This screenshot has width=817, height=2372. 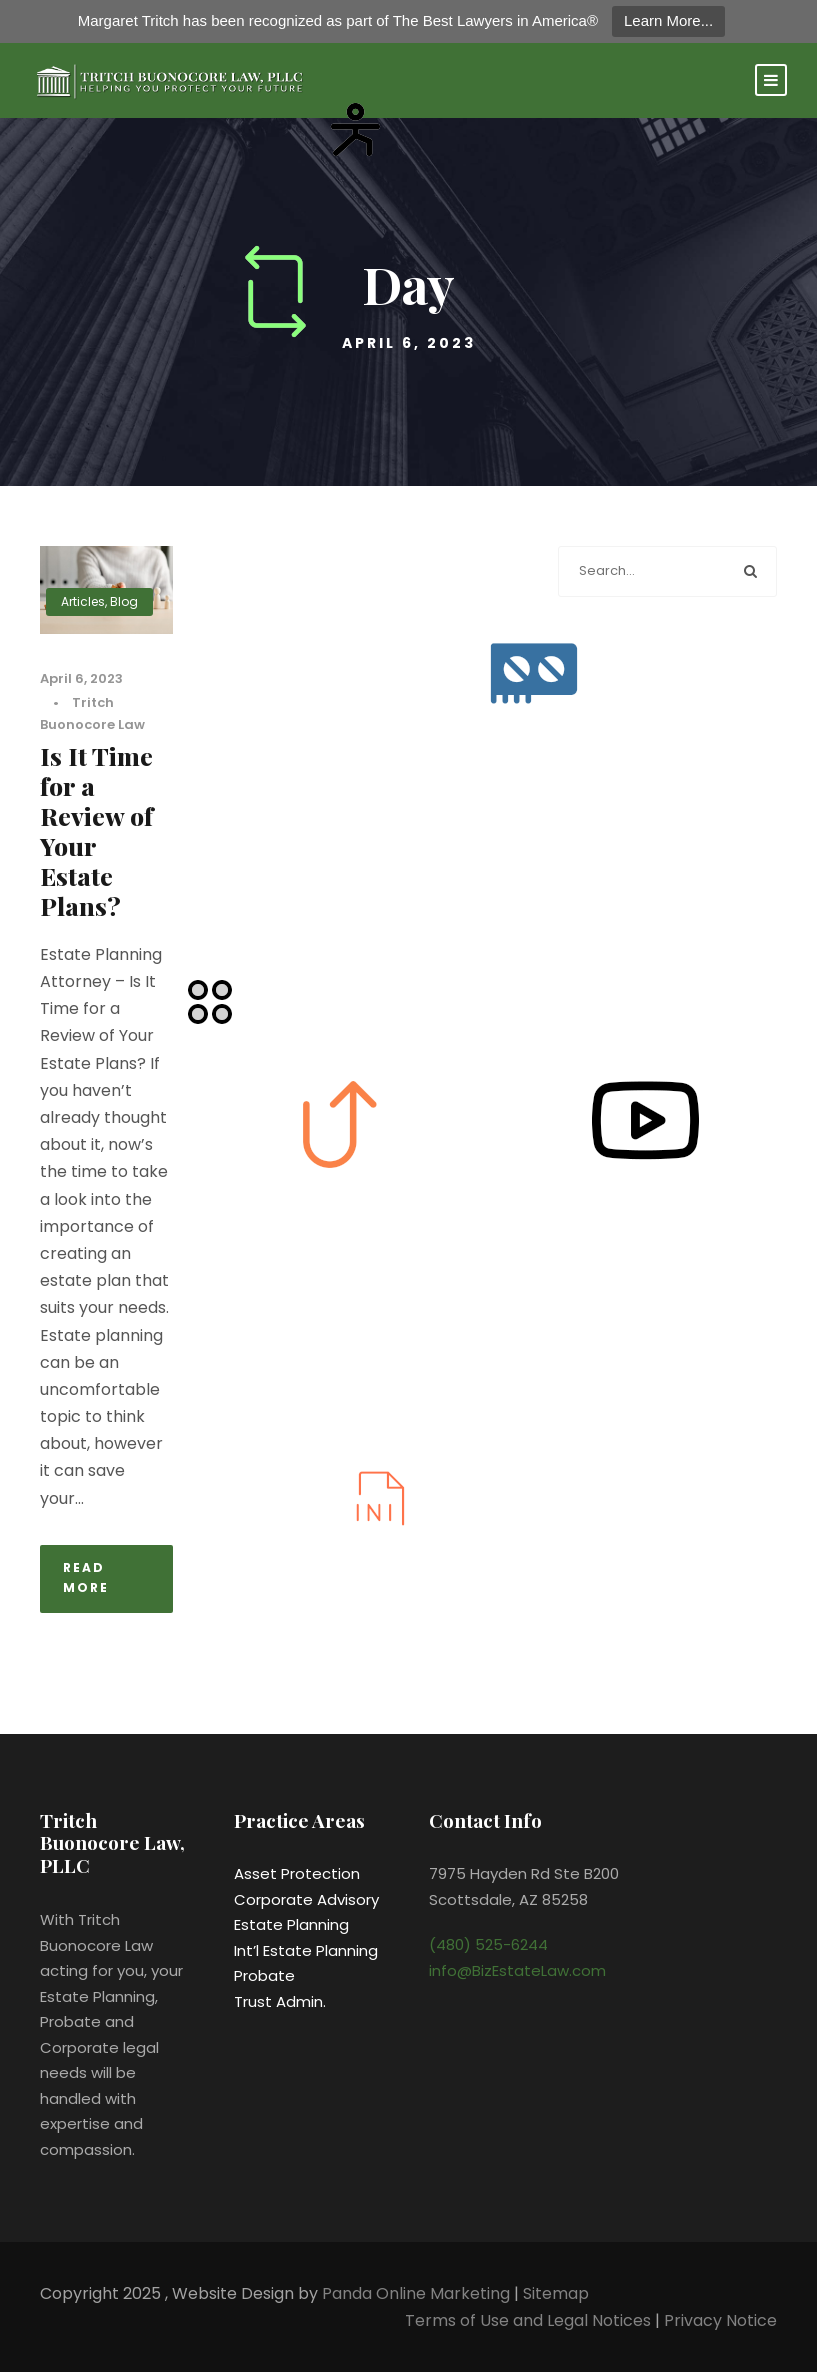 I want to click on view or open an INI configuration file, so click(x=381, y=1498).